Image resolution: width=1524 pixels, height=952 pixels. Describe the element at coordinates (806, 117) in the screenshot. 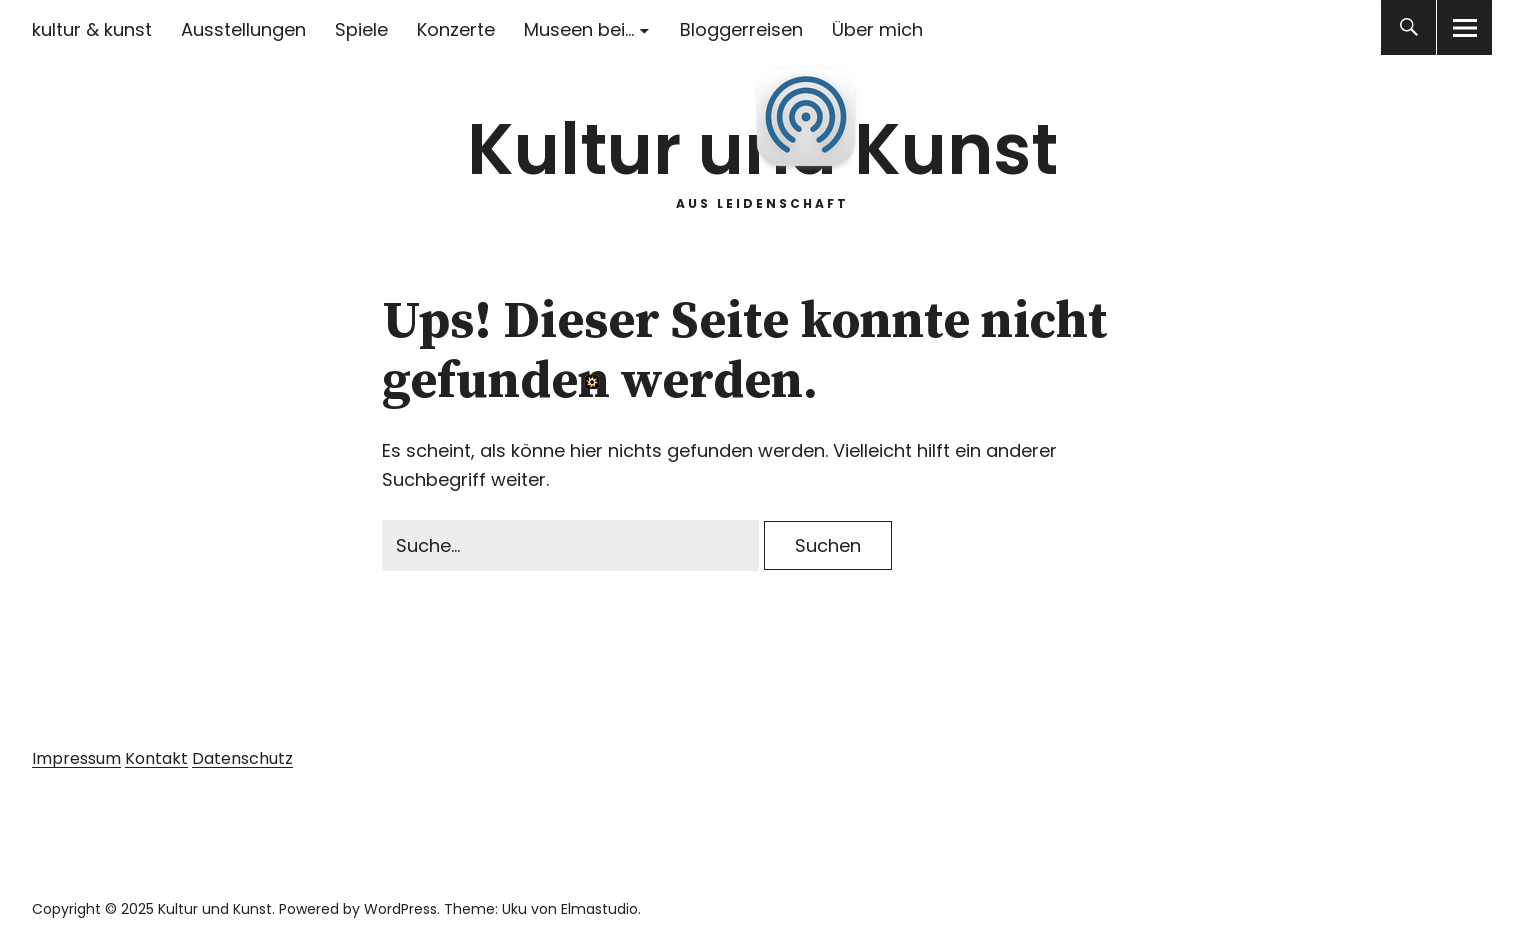

I see `open snapdrop for local file sharing` at that location.